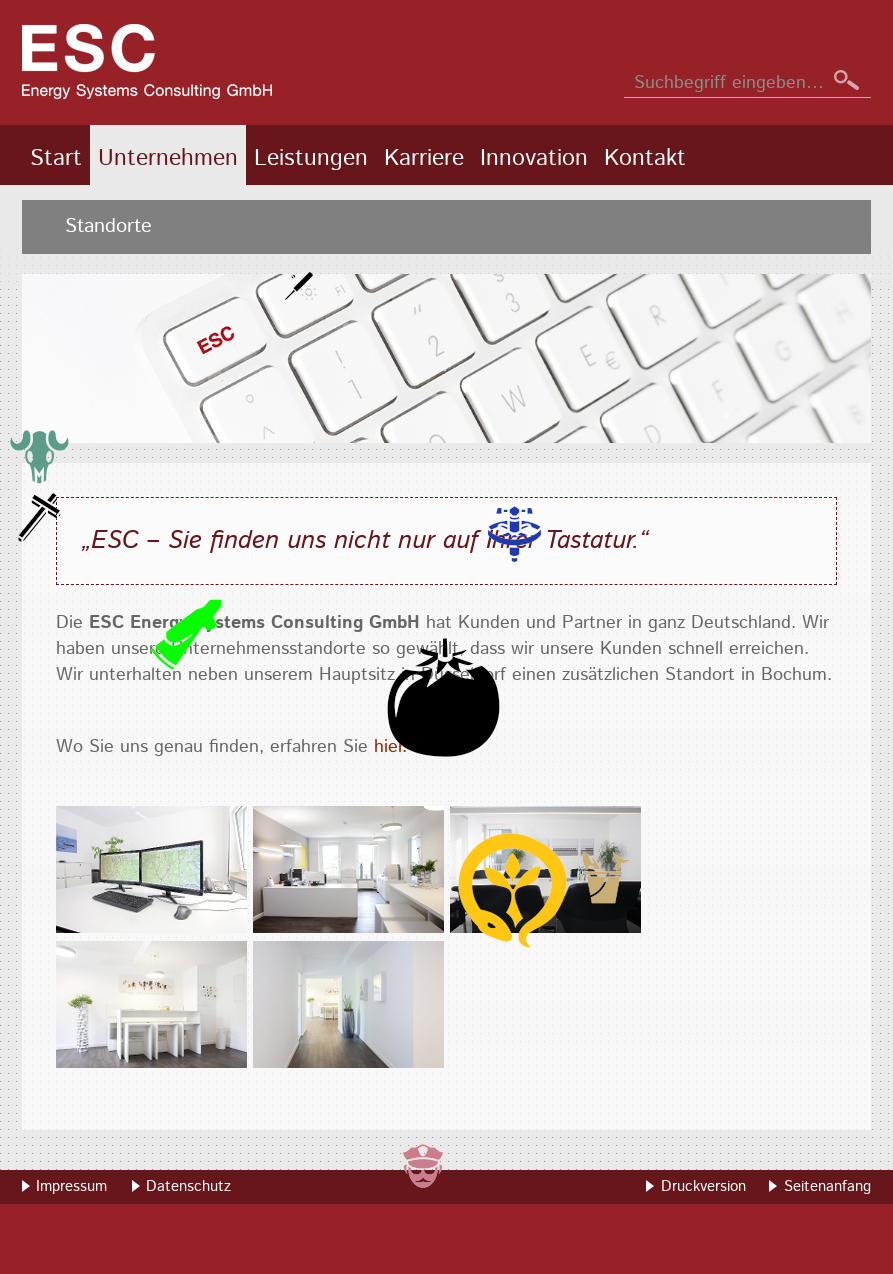 The image size is (893, 1274). Describe the element at coordinates (512, 890) in the screenshot. I see `browse plants and animals category` at that location.